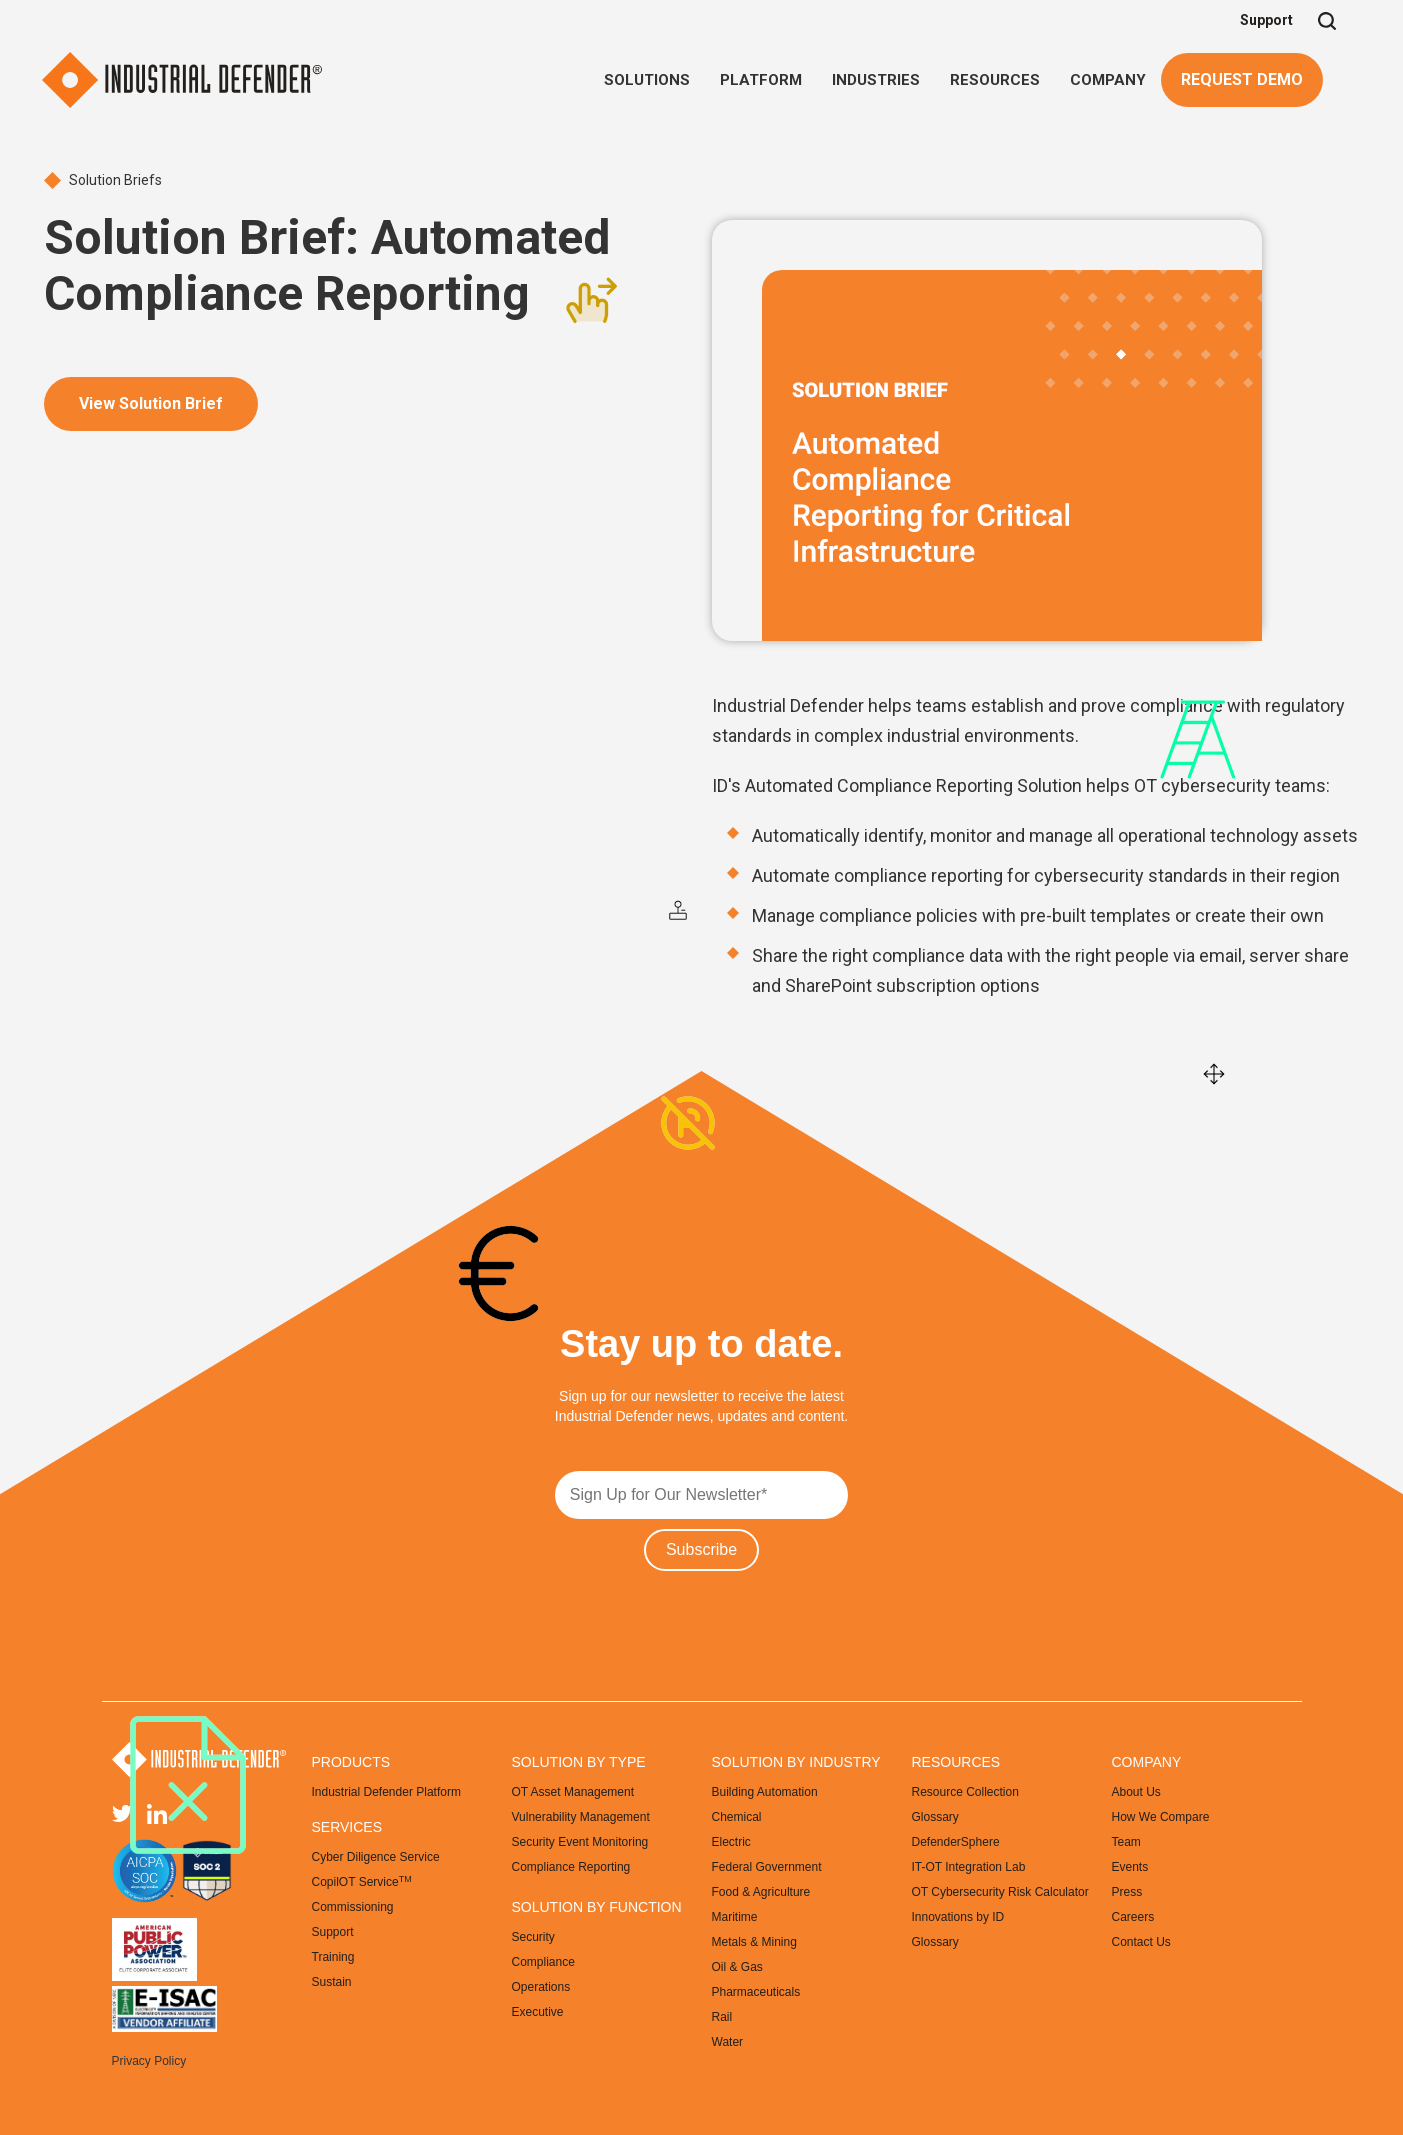 Image resolution: width=1403 pixels, height=2135 pixels. I want to click on no parking available, so click(688, 1123).